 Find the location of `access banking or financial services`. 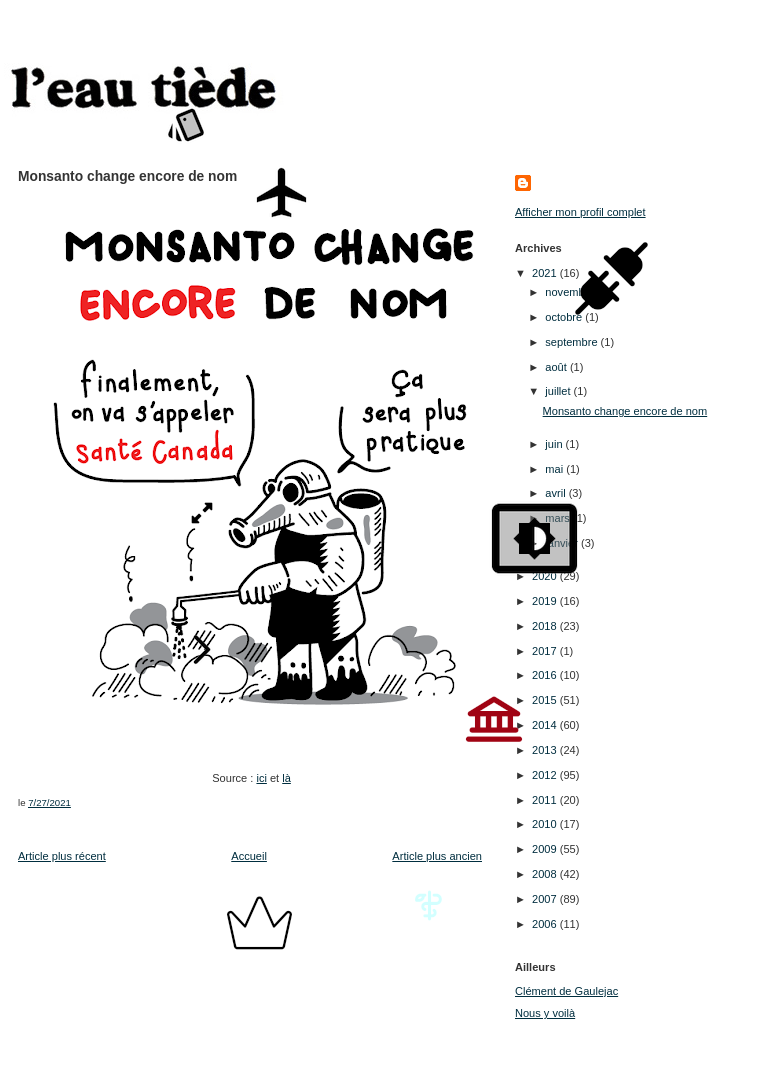

access banking or financial services is located at coordinates (494, 721).